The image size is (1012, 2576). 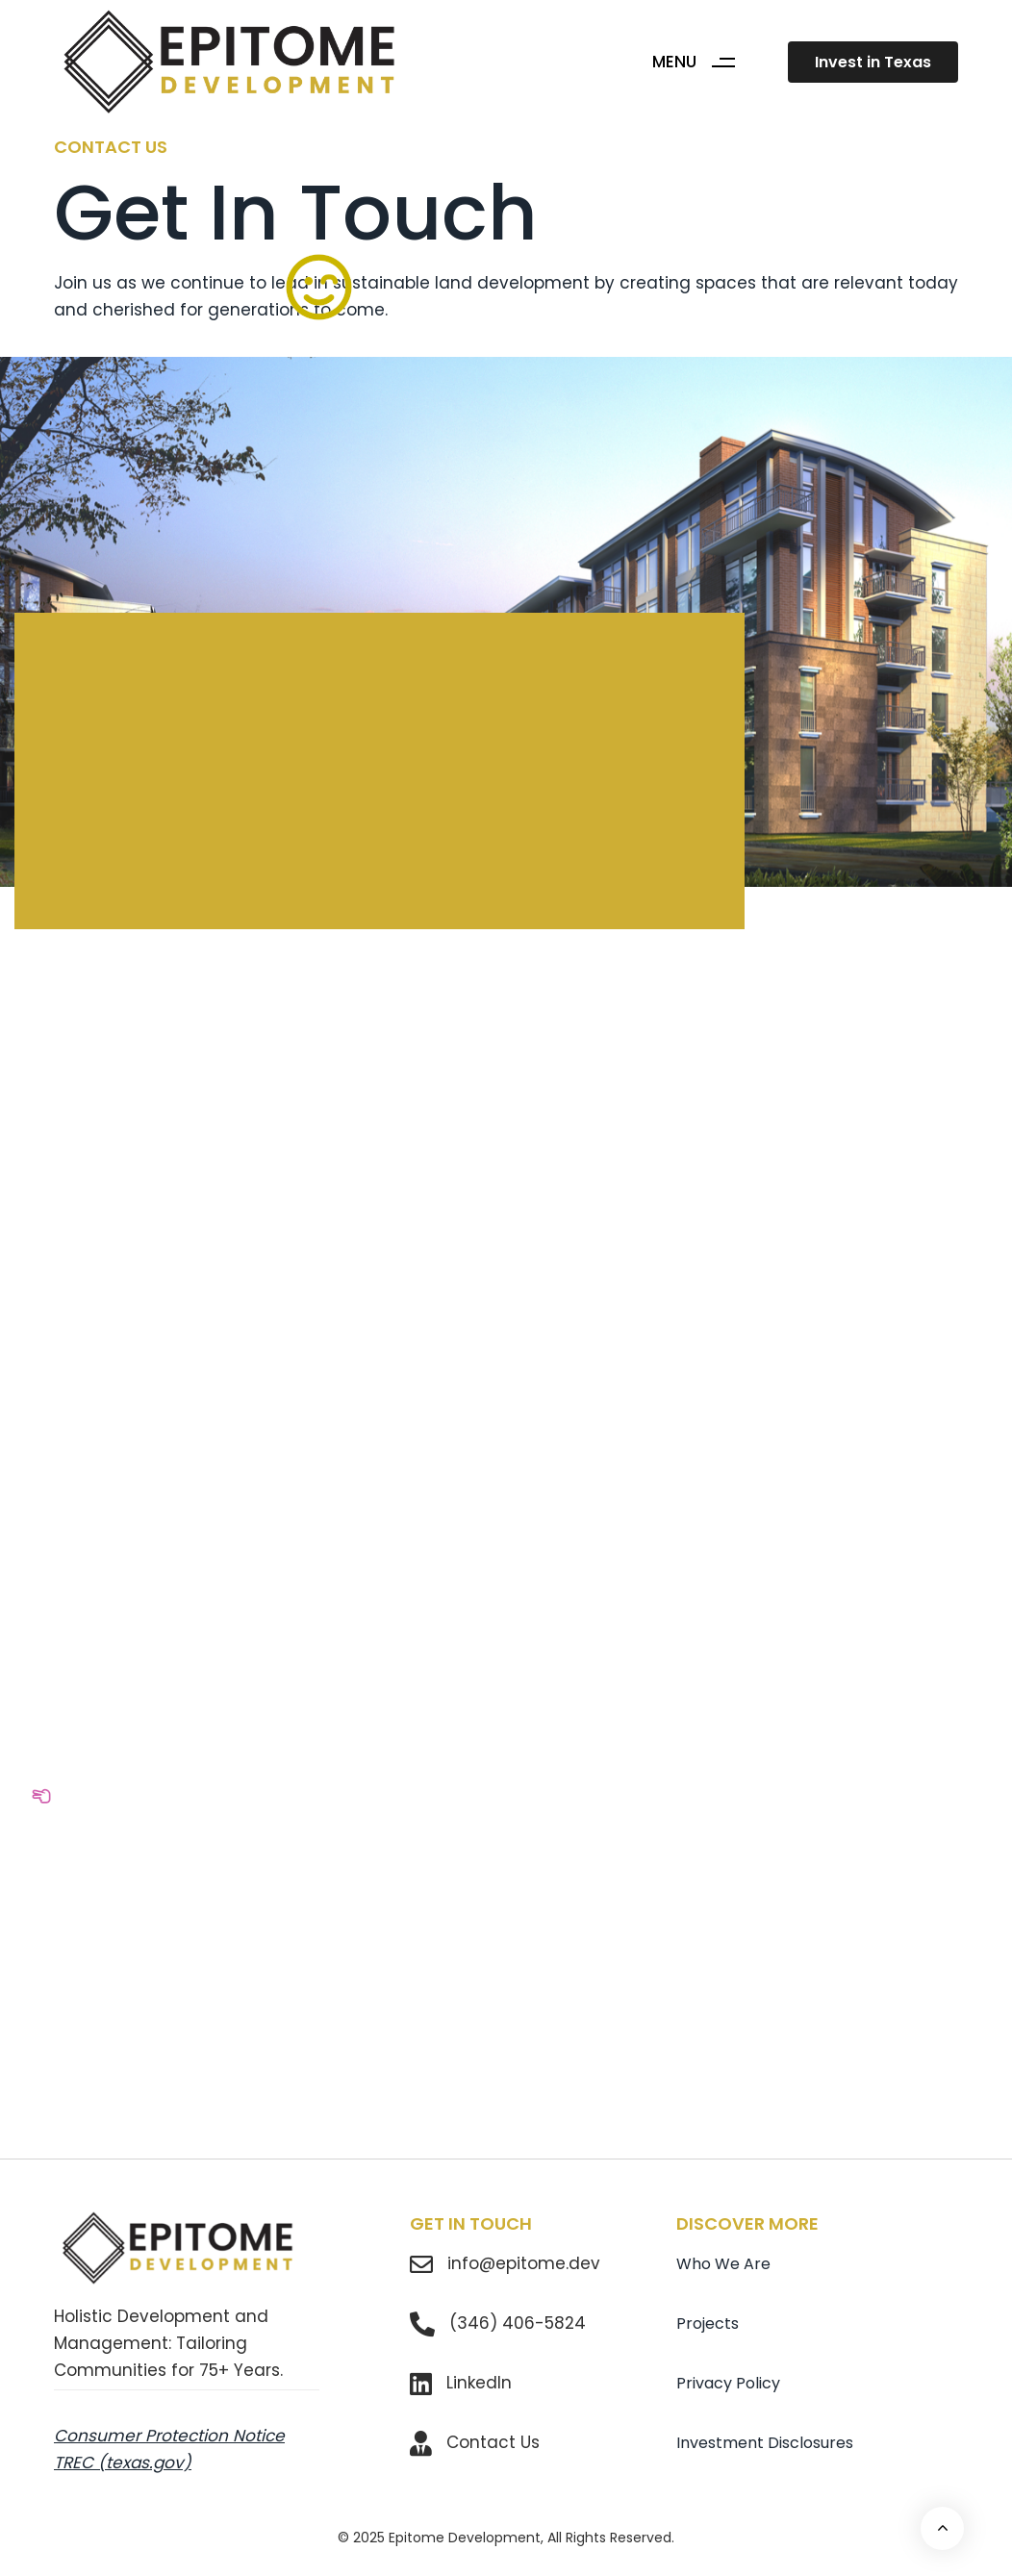 I want to click on scissors gesture for rock-paper-scissors game, so click(x=41, y=1796).